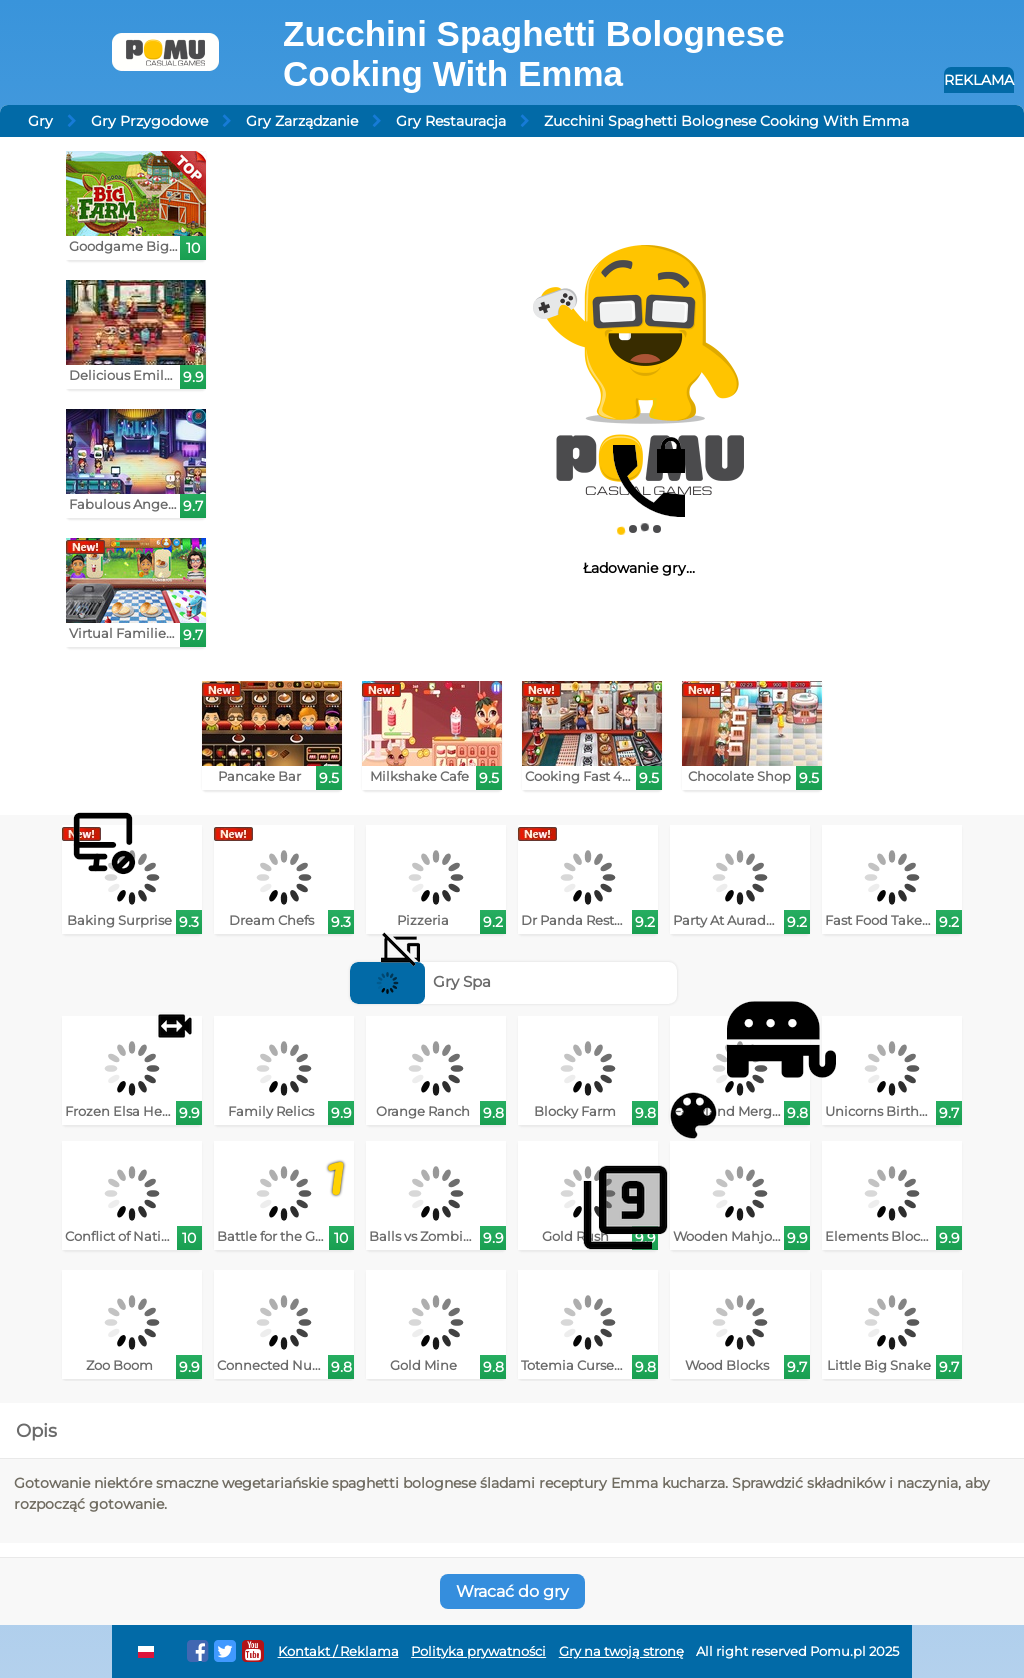 This screenshot has width=1024, height=1678. What do you see at coordinates (781, 1039) in the screenshot?
I see `indicates republican party affiliation` at bounding box center [781, 1039].